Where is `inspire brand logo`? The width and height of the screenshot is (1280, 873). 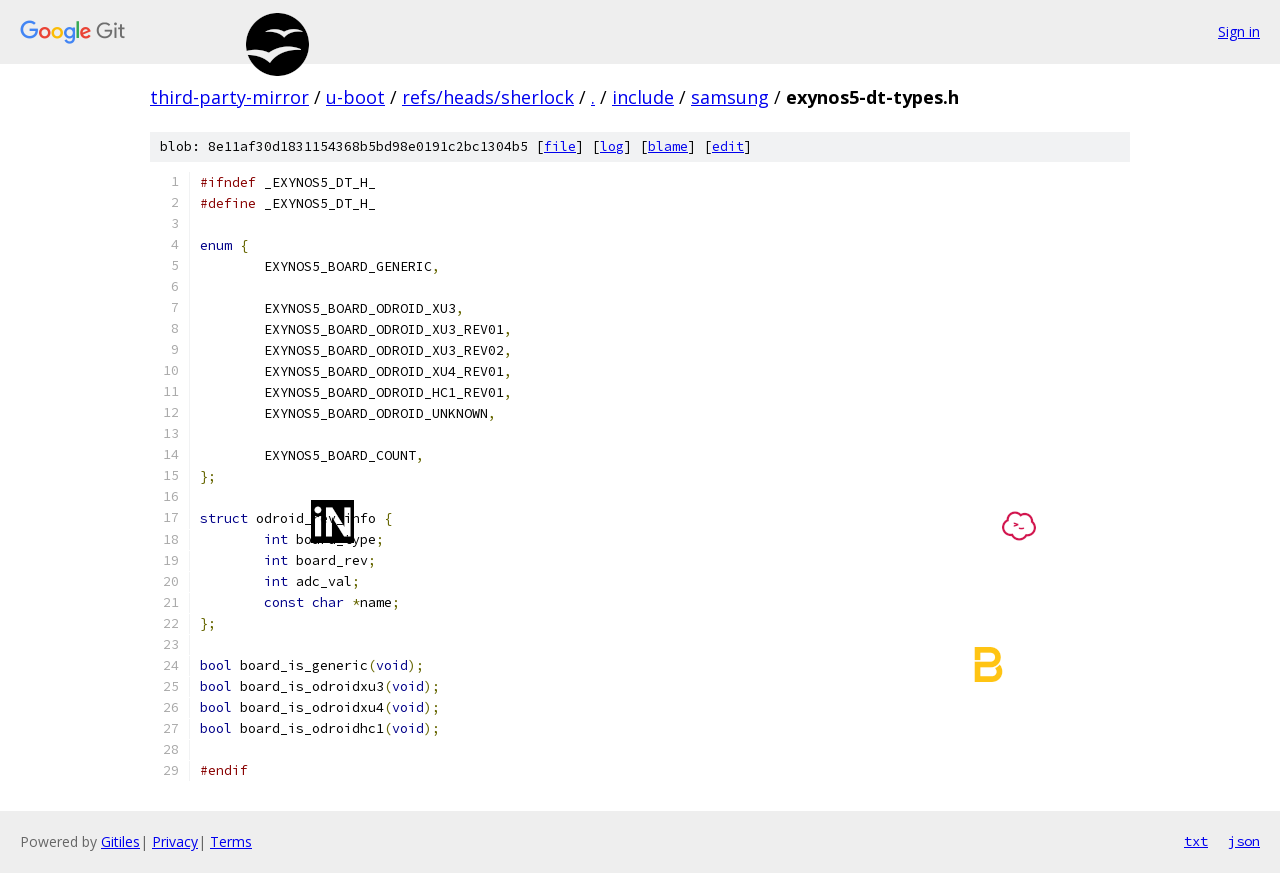
inspire brand logo is located at coordinates (332, 521).